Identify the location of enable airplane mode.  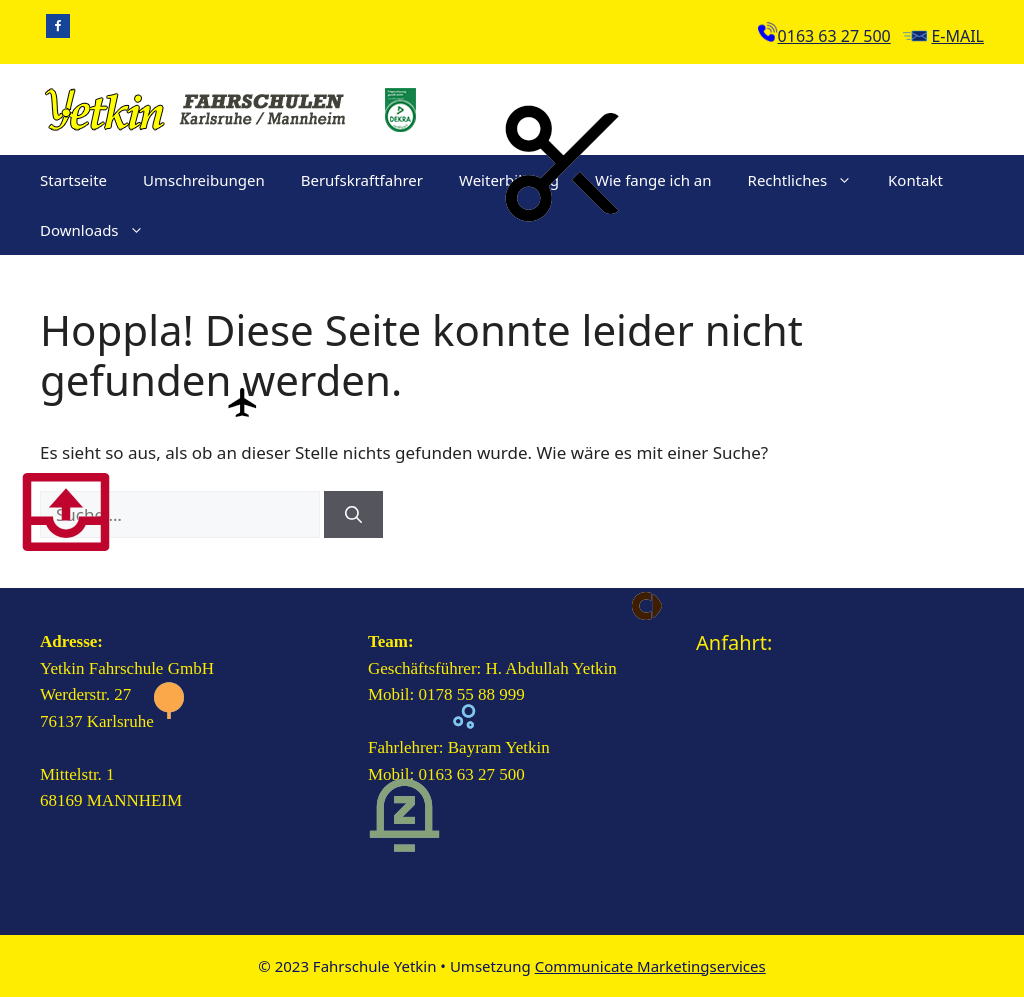
(241, 402).